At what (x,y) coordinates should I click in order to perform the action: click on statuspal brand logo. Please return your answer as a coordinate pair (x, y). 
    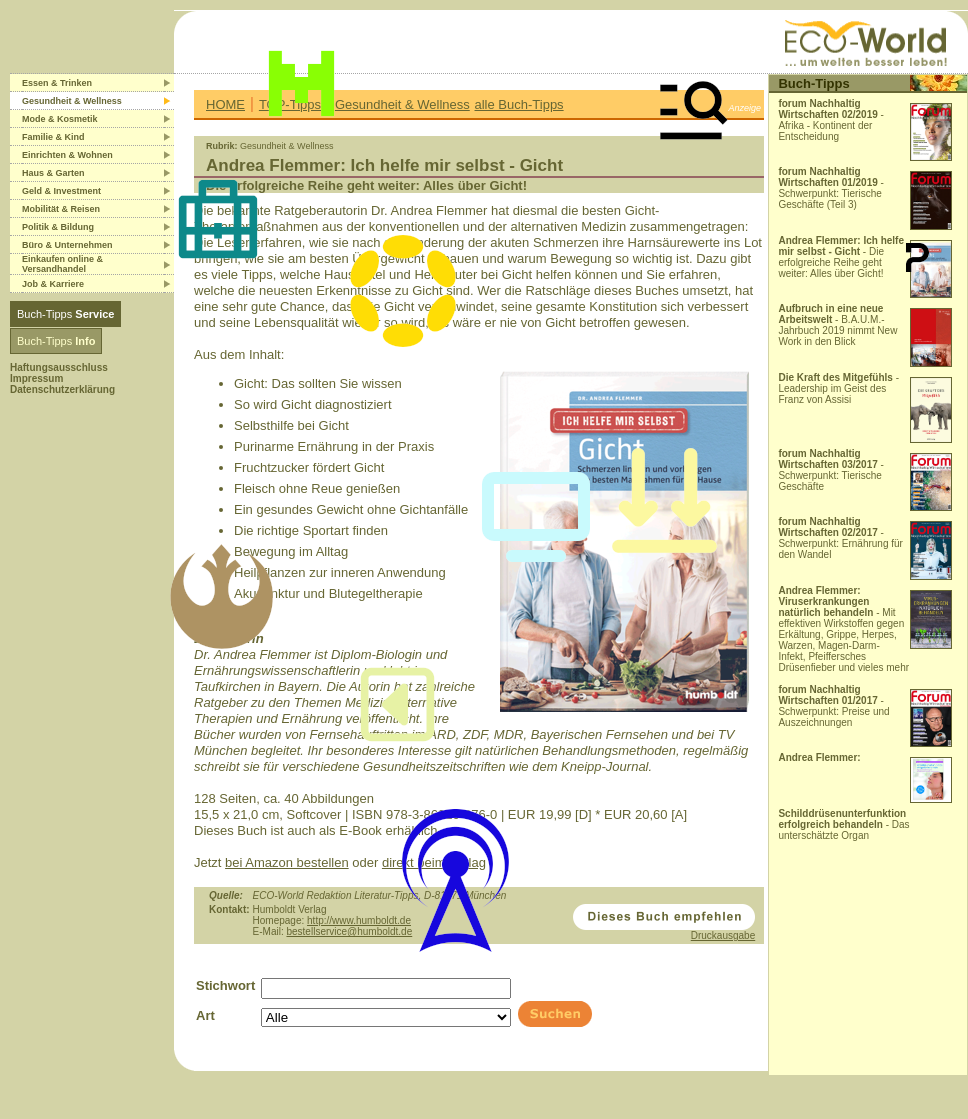
    Looking at the image, I should click on (455, 880).